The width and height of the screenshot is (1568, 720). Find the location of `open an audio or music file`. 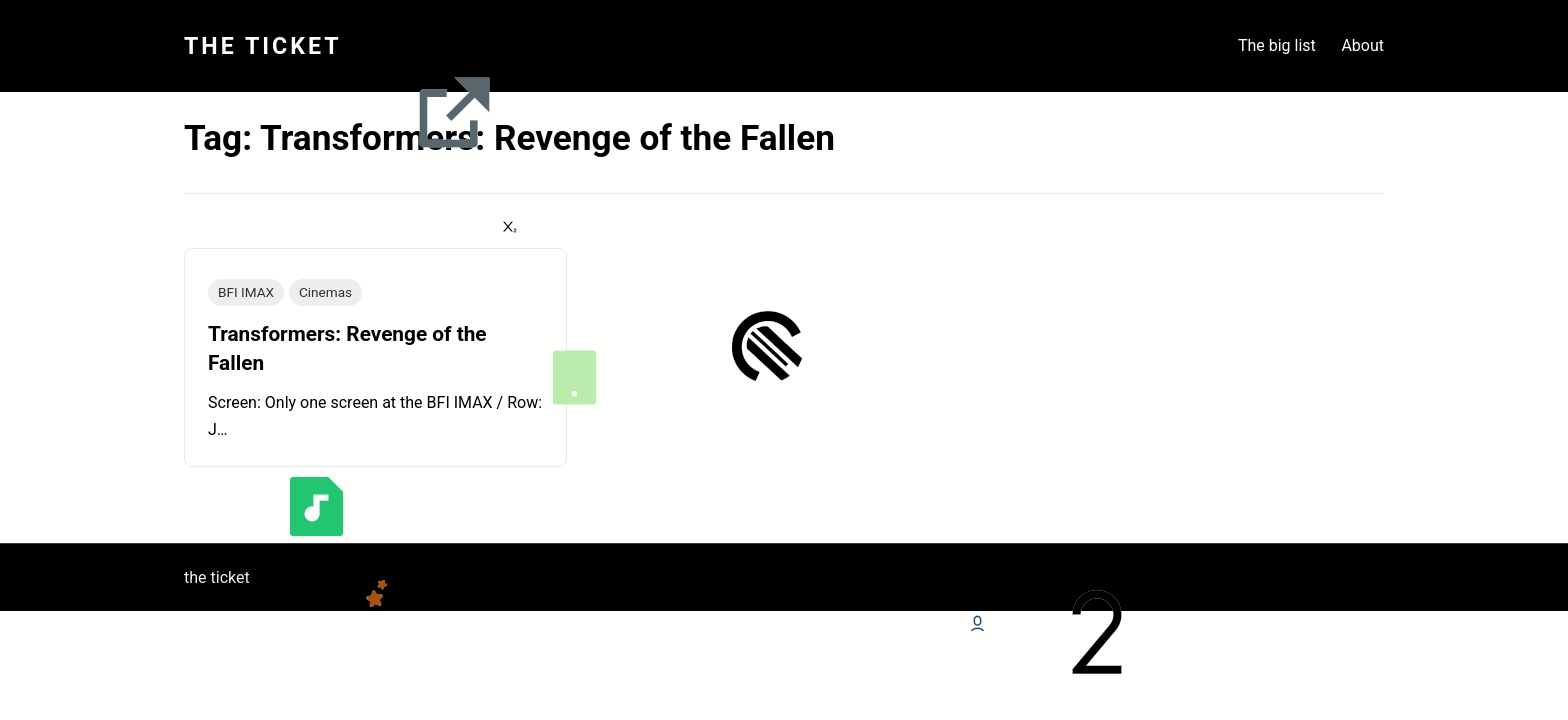

open an audio or music file is located at coordinates (316, 506).